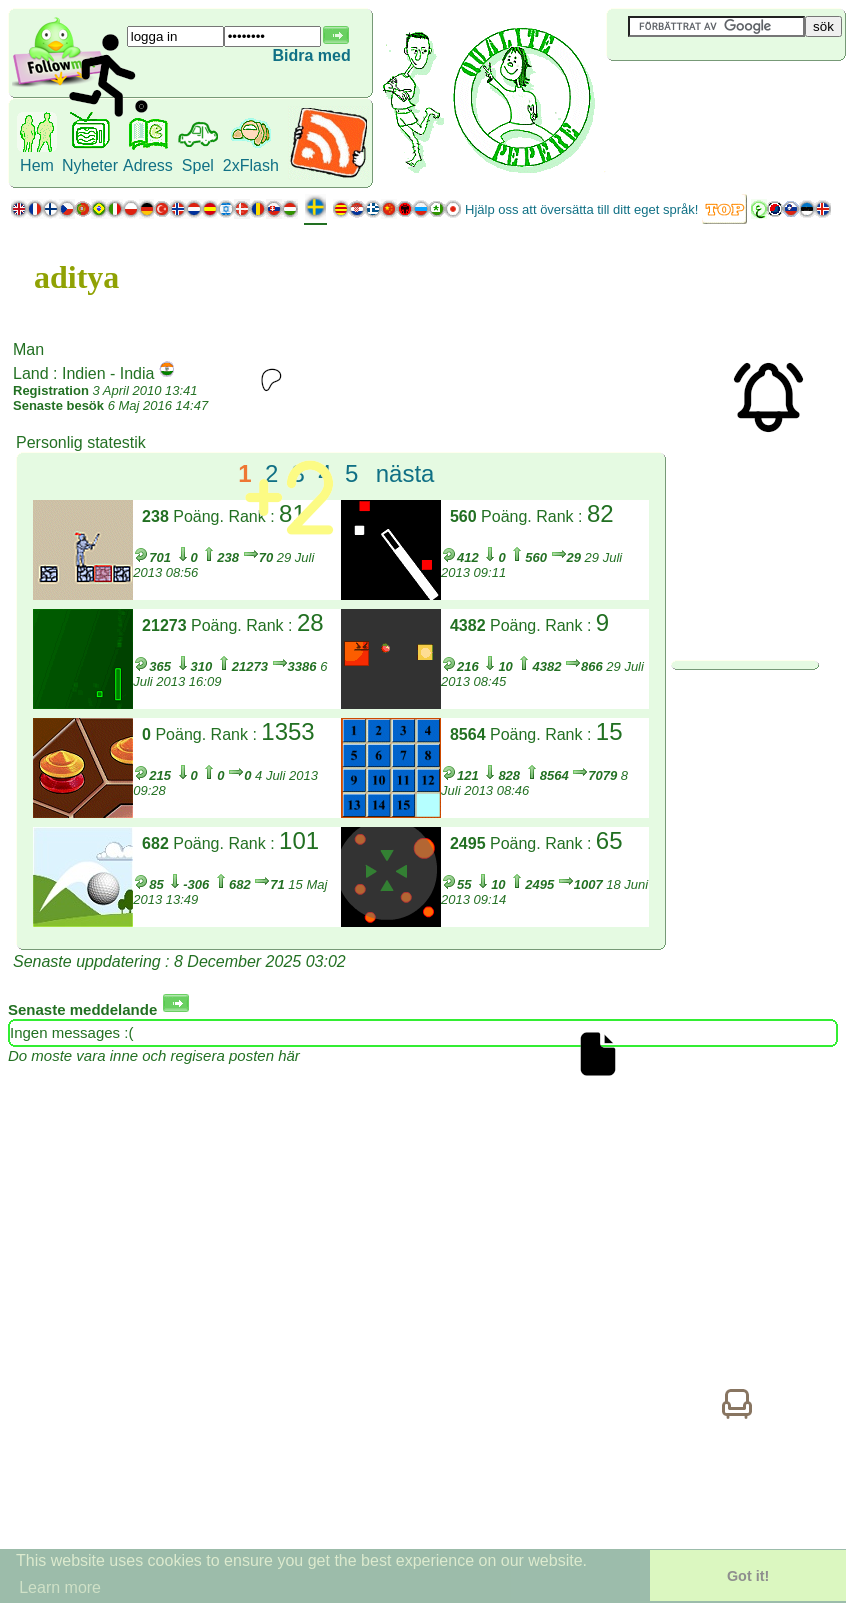 This screenshot has width=846, height=1603. What do you see at coordinates (291, 497) in the screenshot?
I see `increase exposure by 2 stops` at bounding box center [291, 497].